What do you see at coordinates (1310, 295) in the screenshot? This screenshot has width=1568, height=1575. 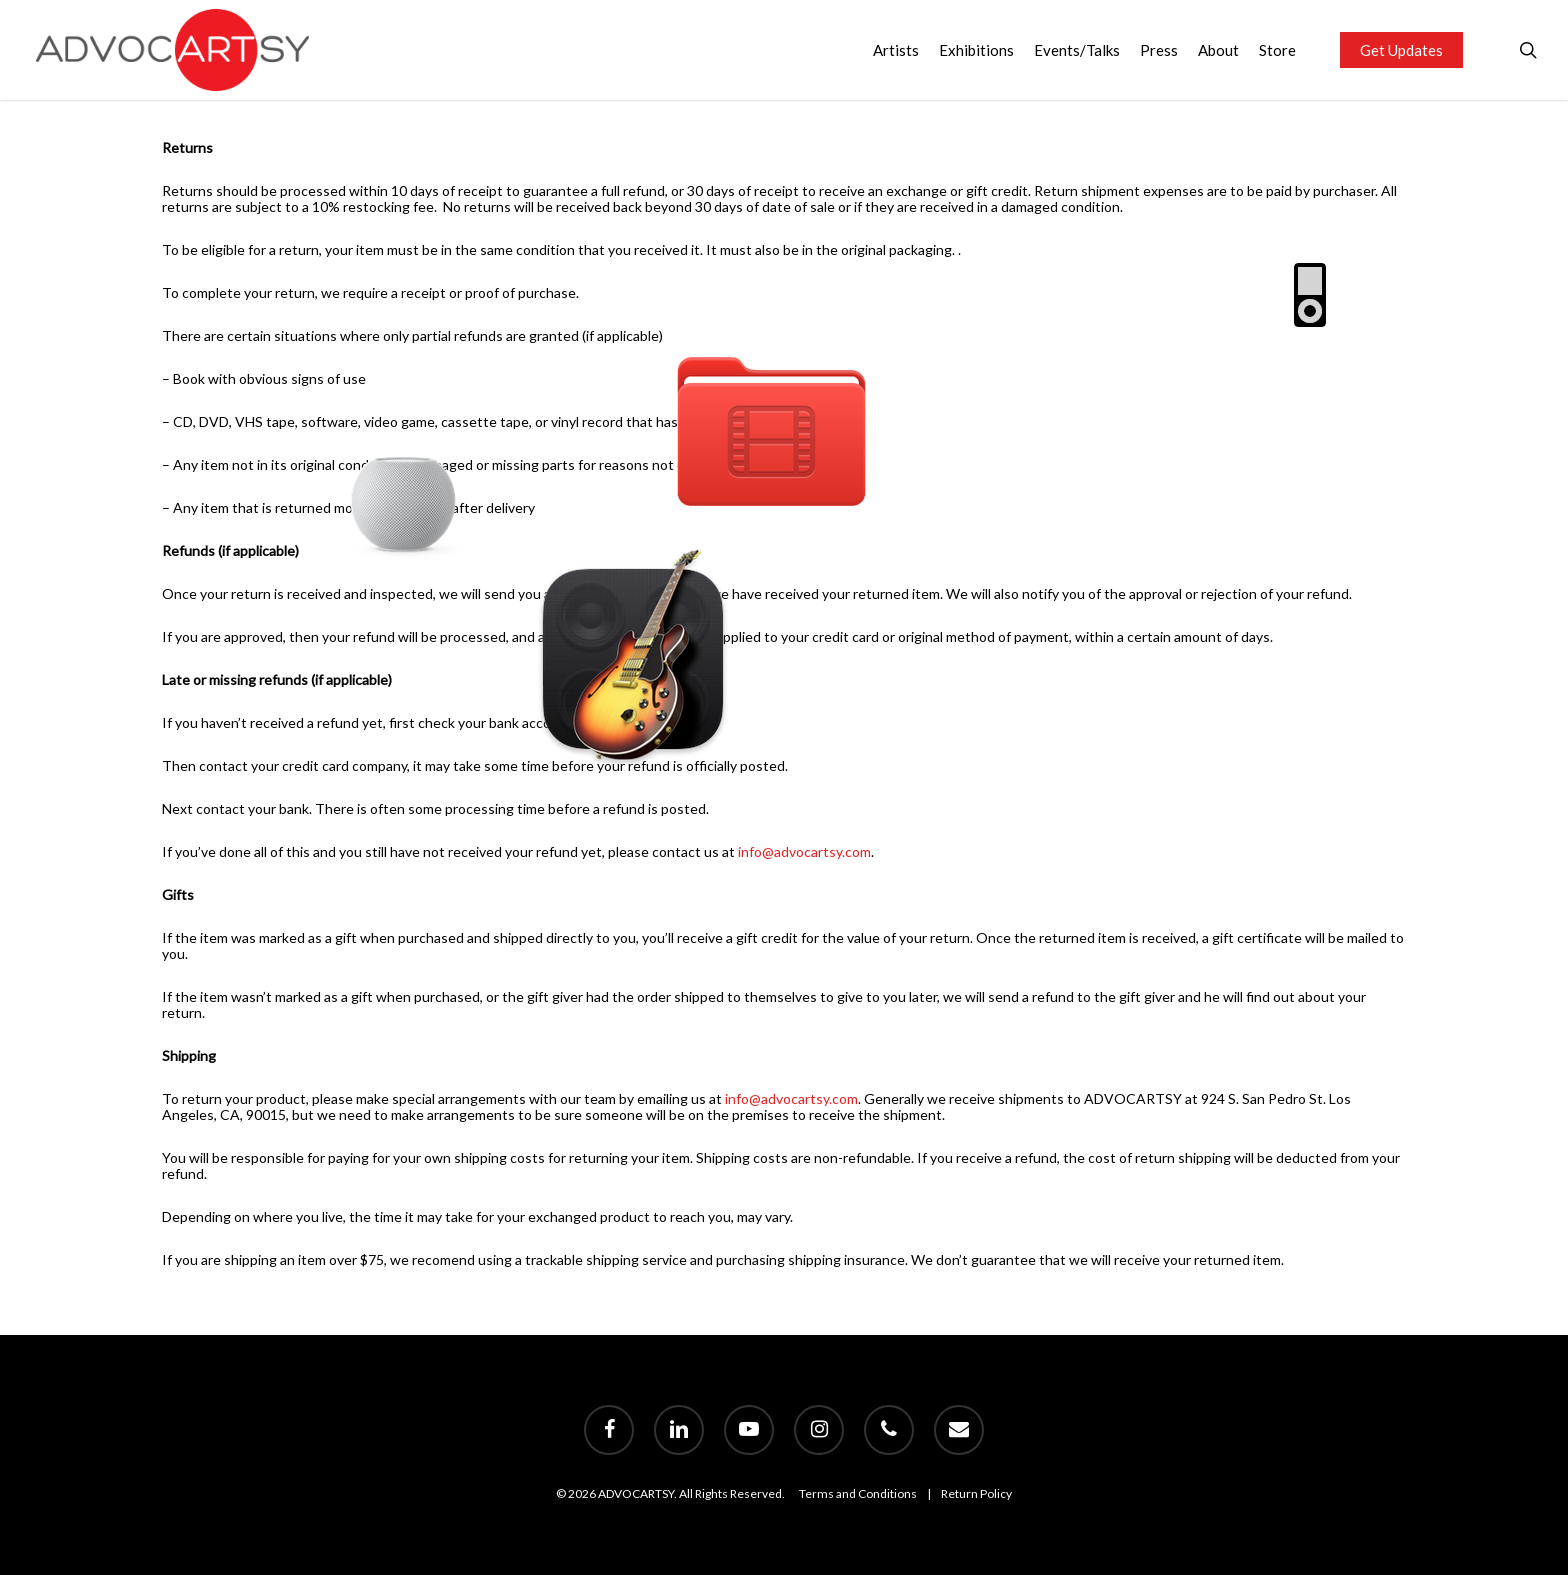 I see `iPod Nano device in sidebar` at bounding box center [1310, 295].